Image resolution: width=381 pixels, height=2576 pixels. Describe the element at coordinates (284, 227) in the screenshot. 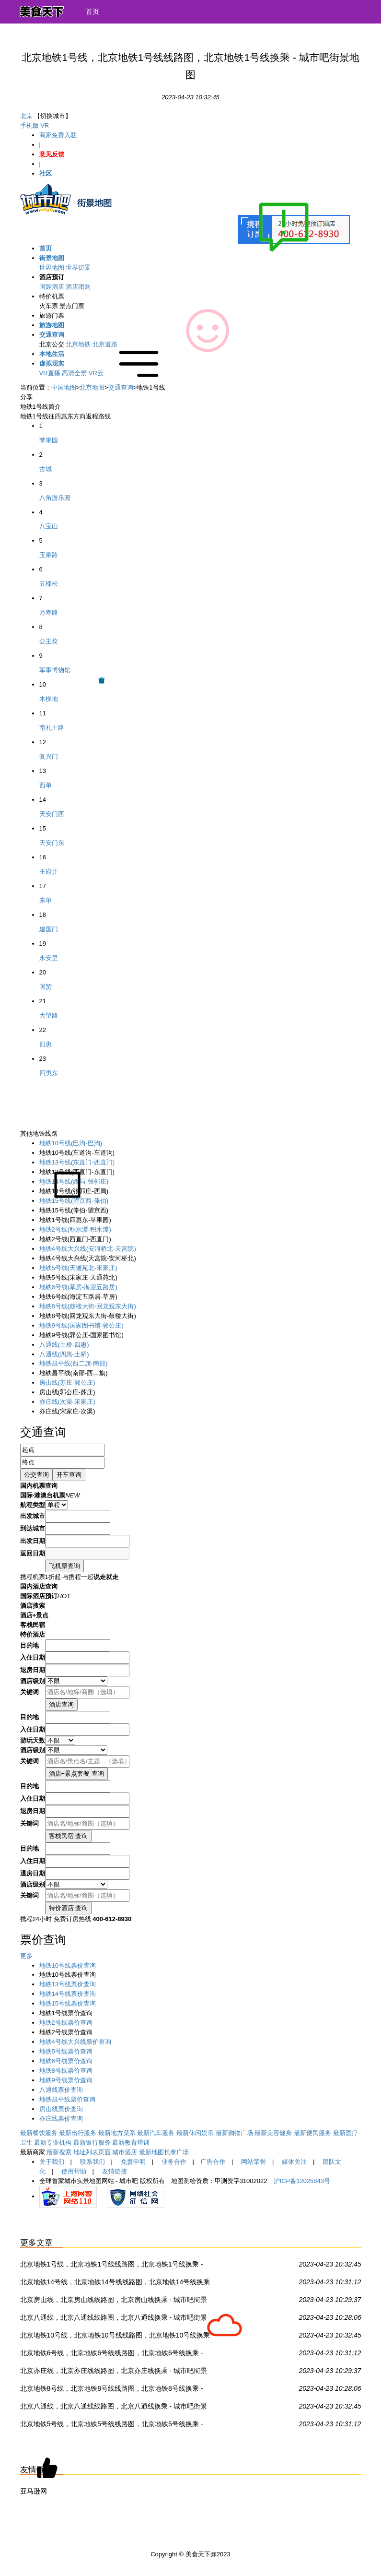

I see `report an issue or problem` at that location.